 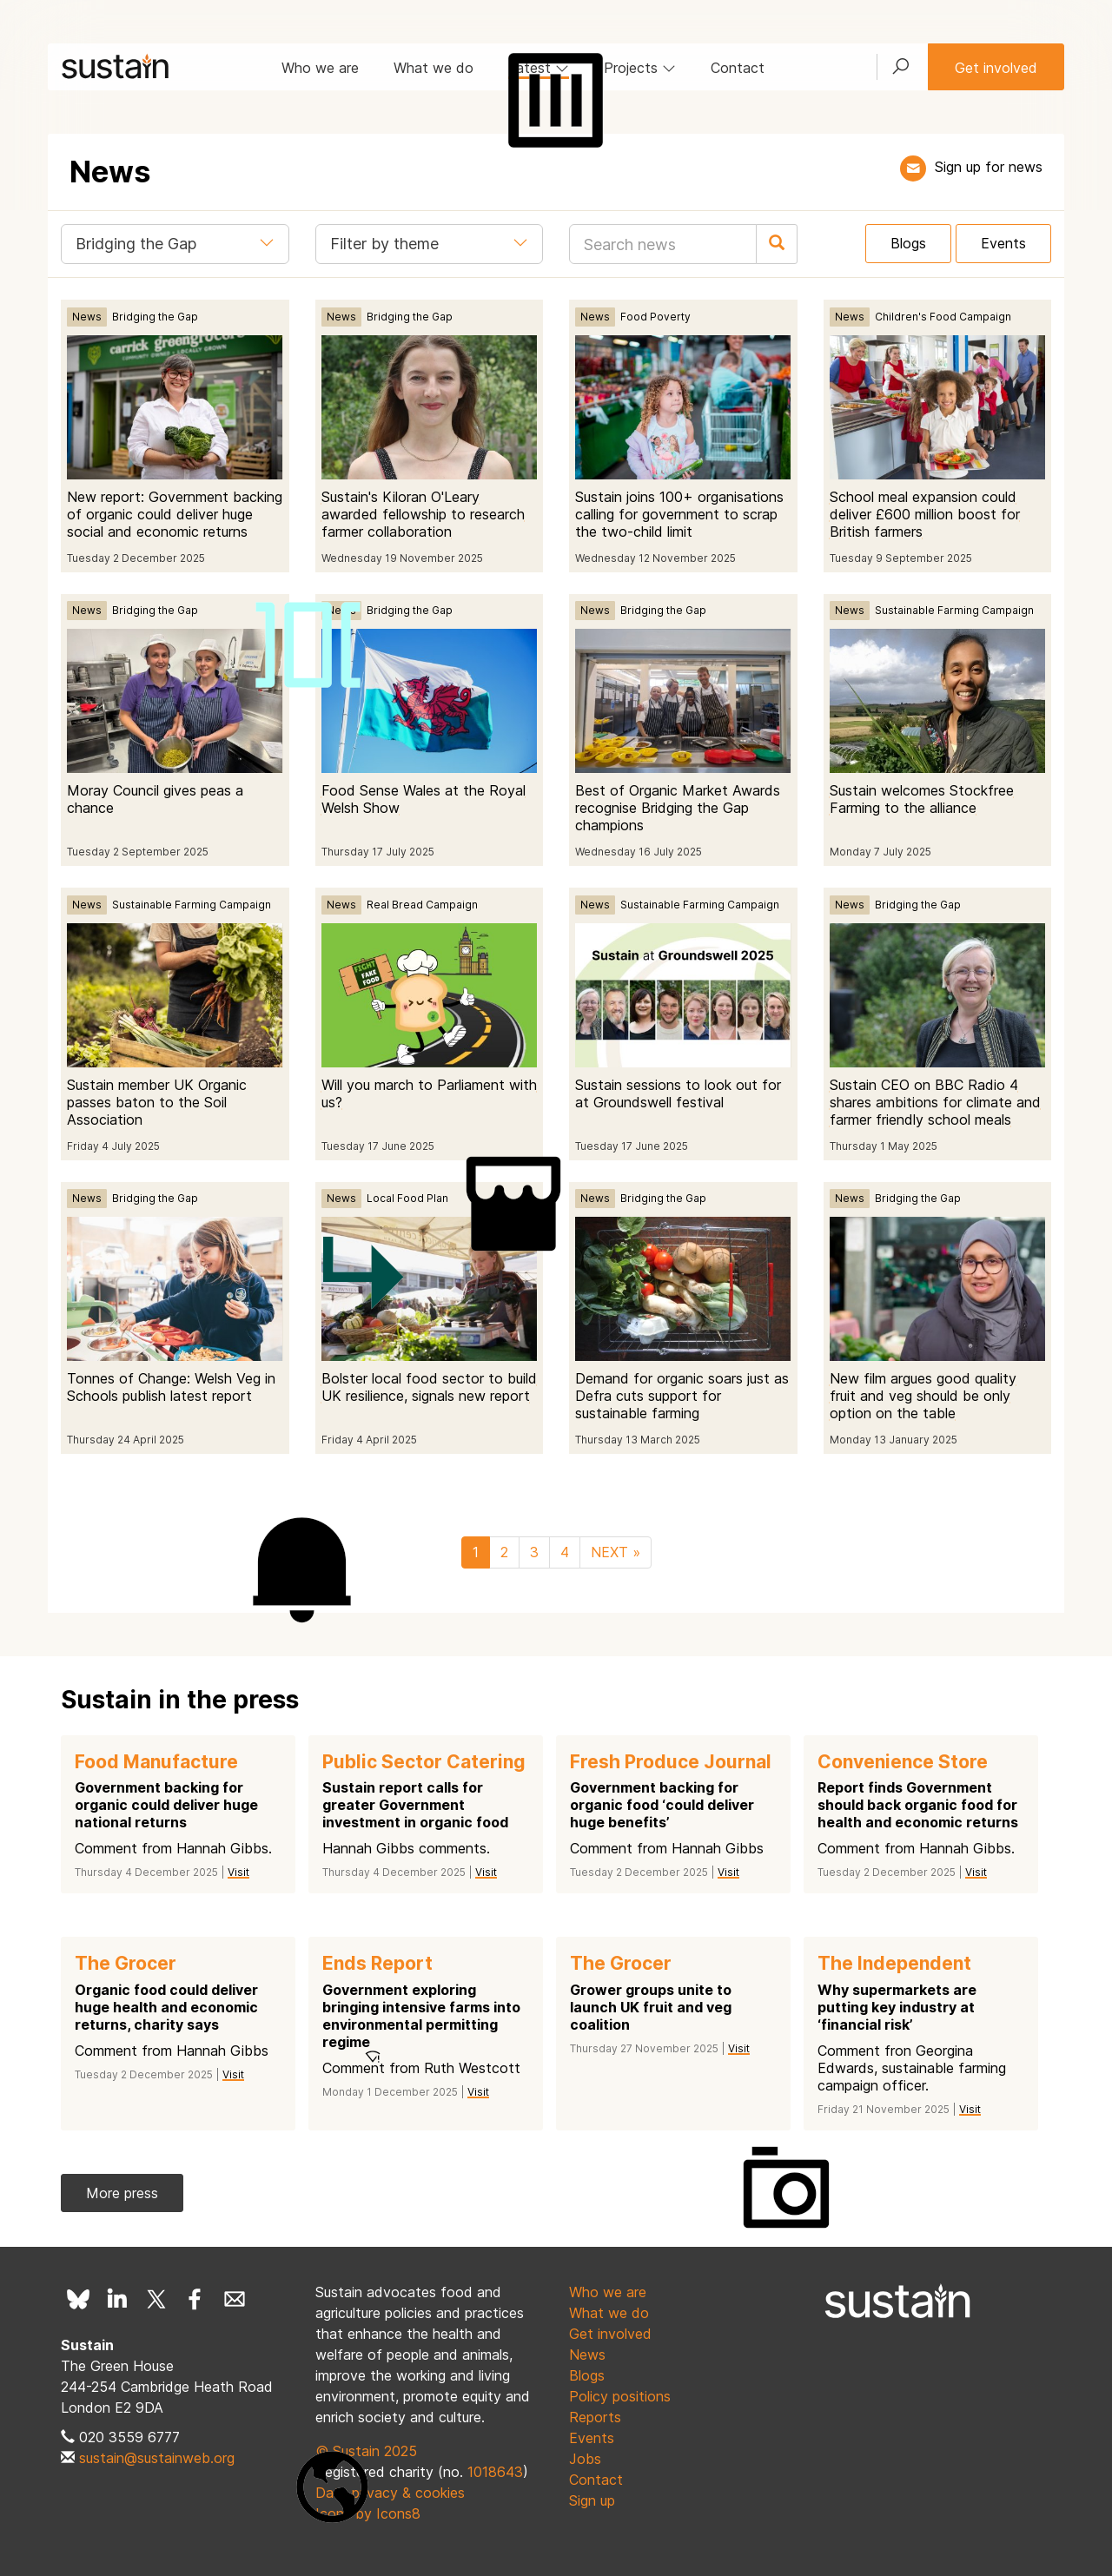 I want to click on switch to global or worldwide view, so click(x=332, y=2487).